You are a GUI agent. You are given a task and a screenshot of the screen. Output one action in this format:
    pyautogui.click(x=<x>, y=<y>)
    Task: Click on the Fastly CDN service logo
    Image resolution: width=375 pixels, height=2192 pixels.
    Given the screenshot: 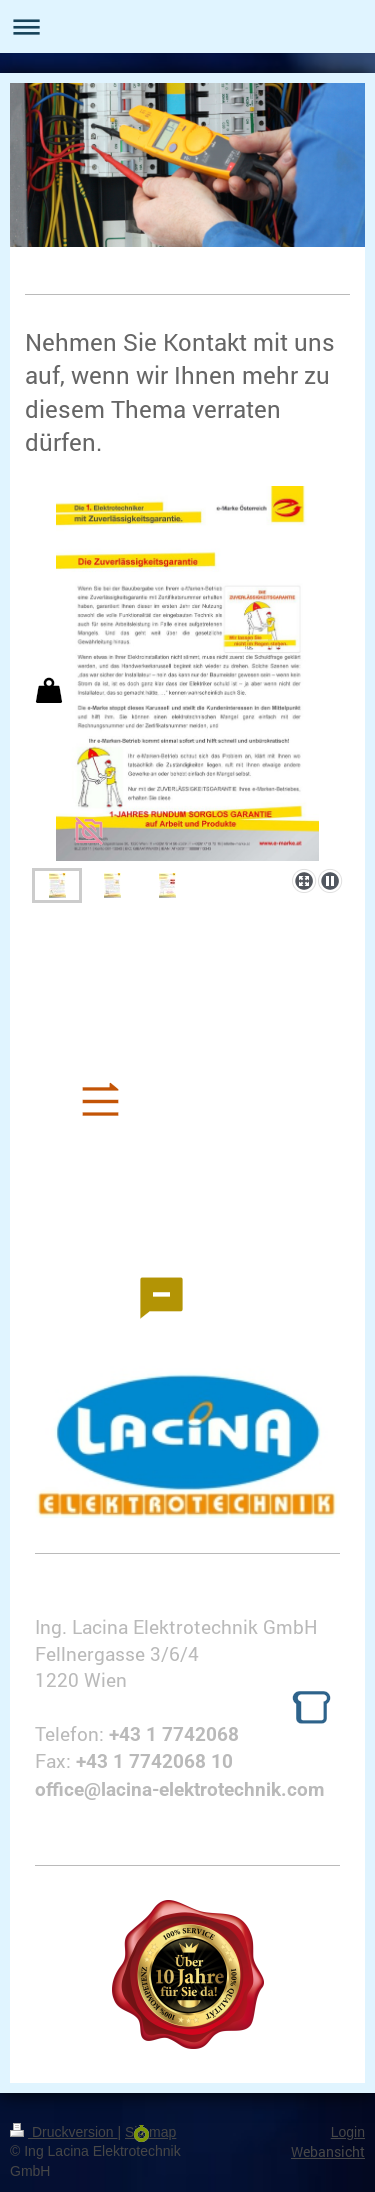 What is the action you would take?
    pyautogui.click(x=141, y=2133)
    